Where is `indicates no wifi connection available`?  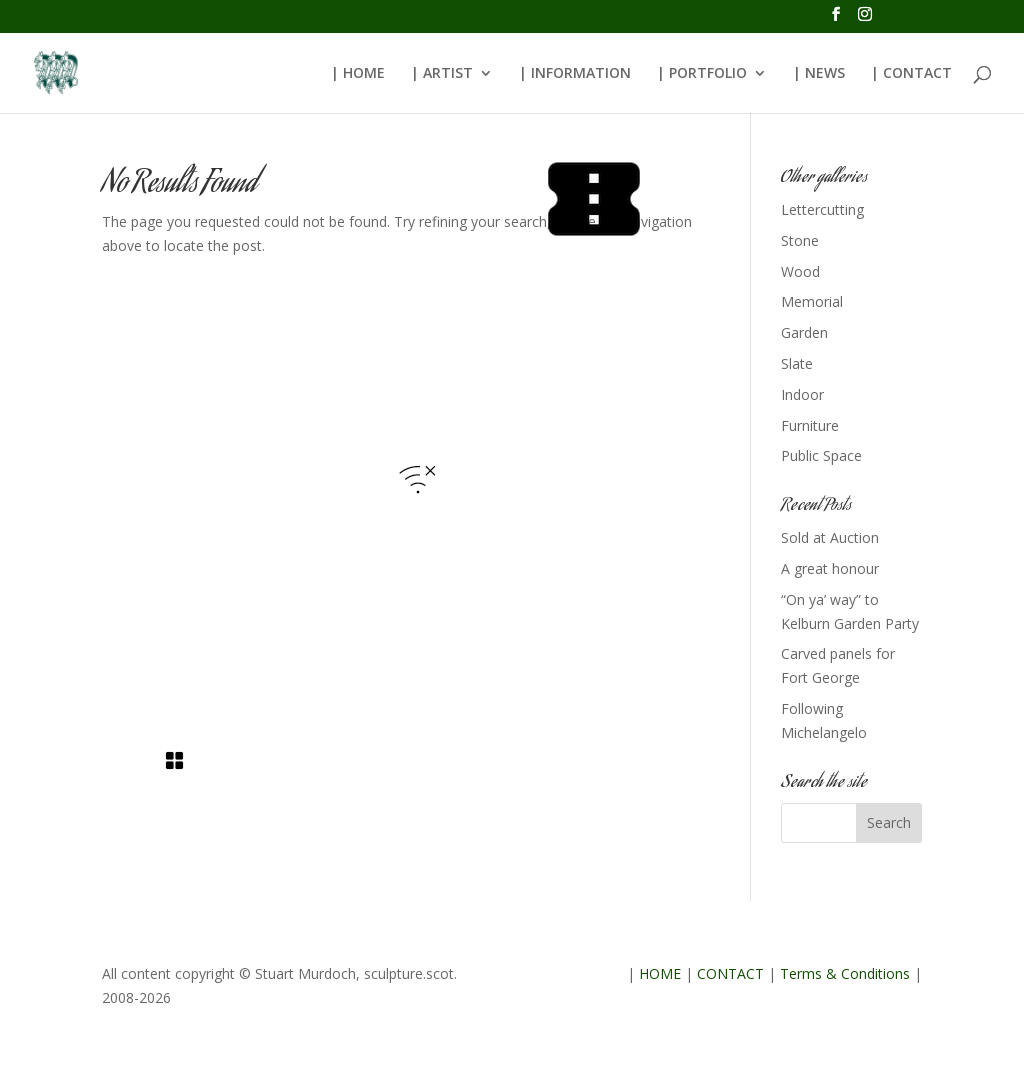 indicates no wifi connection available is located at coordinates (418, 479).